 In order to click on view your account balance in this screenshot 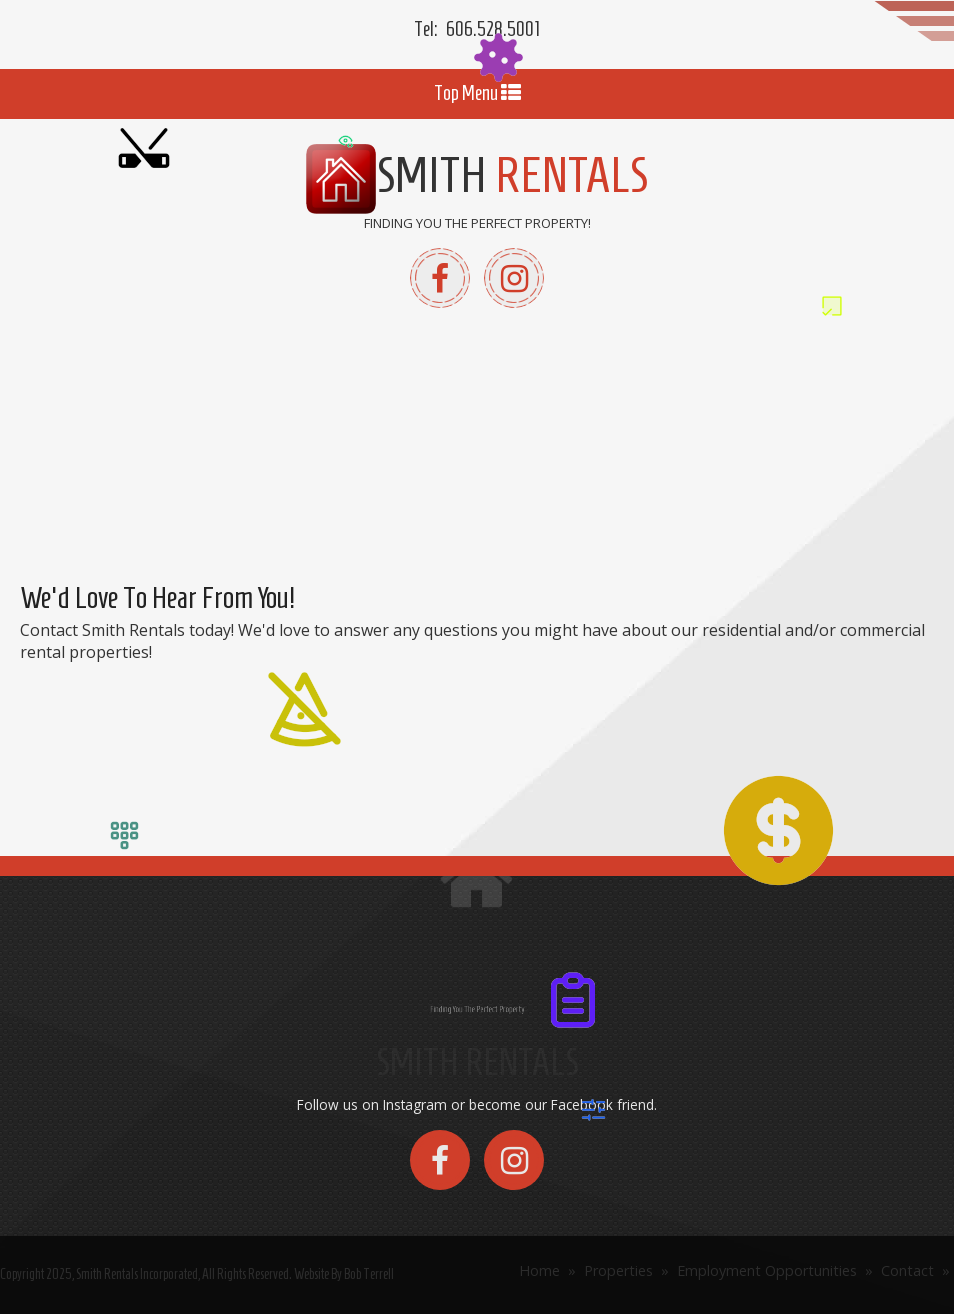, I will do `click(778, 830)`.